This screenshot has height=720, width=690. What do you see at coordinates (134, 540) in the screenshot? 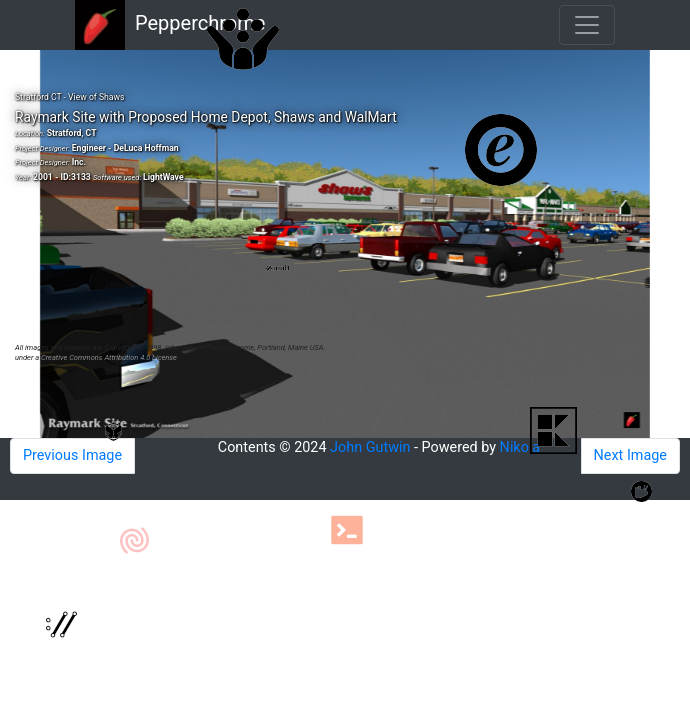
I see `lucide icon library logo` at bounding box center [134, 540].